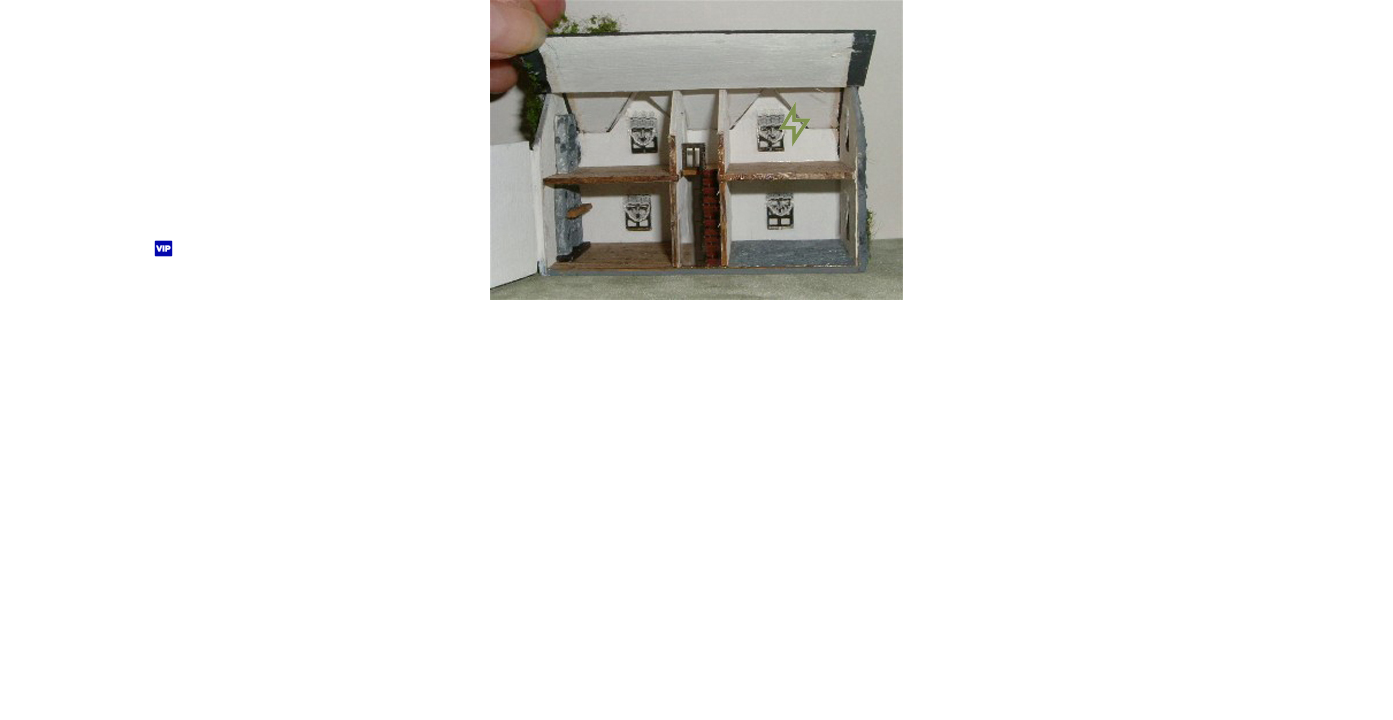 The image size is (1393, 720). What do you see at coordinates (163, 248) in the screenshot?
I see `indicates VIP or premium membership status` at bounding box center [163, 248].